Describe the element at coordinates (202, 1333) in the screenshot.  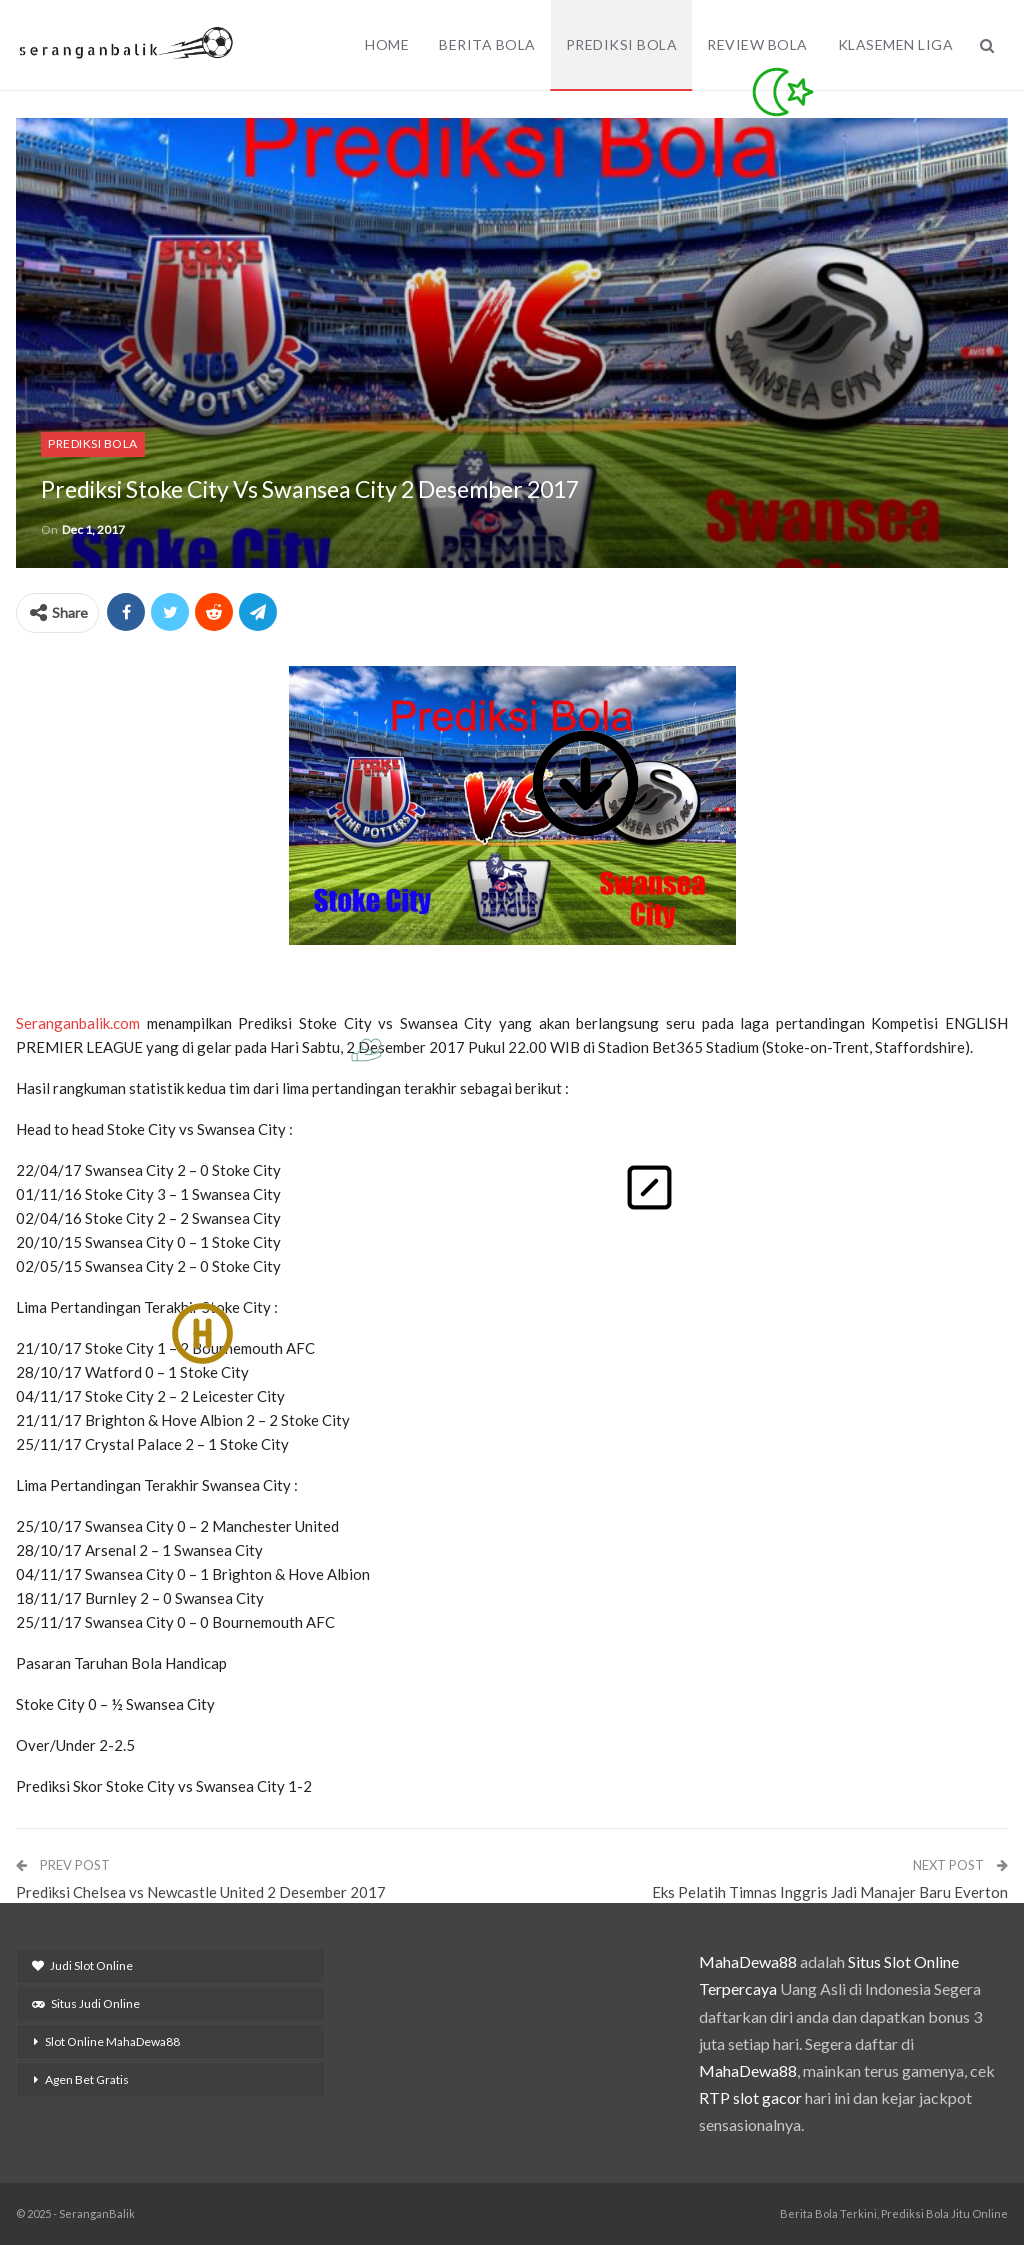
I see `locate nearby hospitals or medical facilities` at that location.